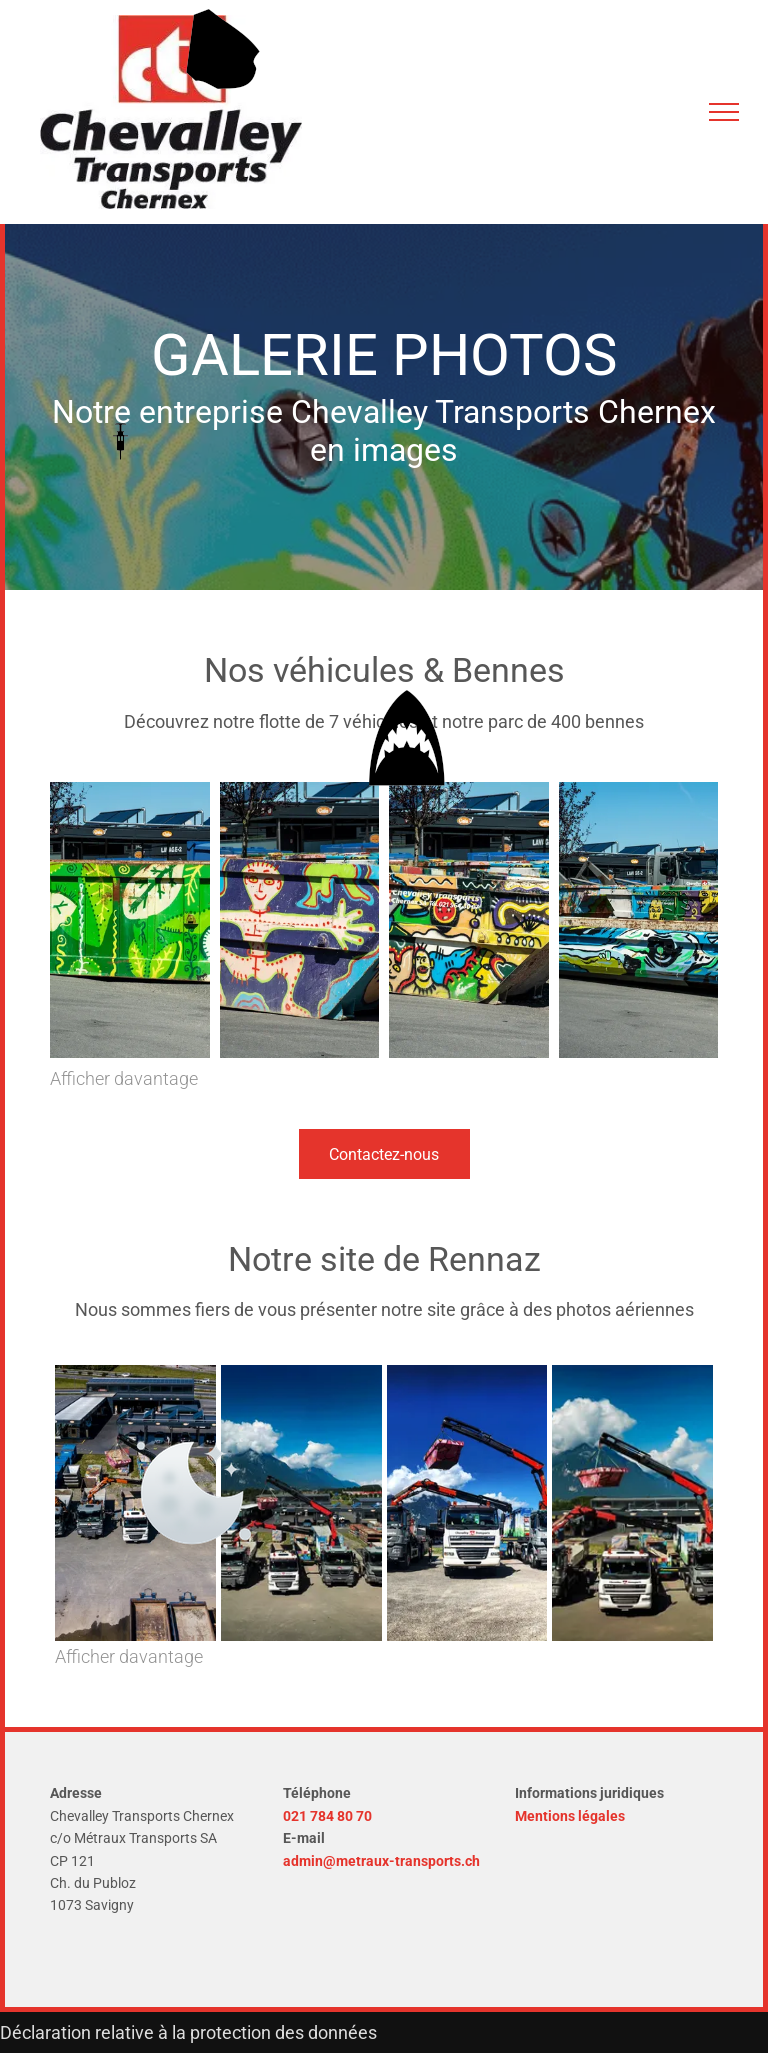  Describe the element at coordinates (120, 441) in the screenshot. I see `access health or medical settings` at that location.